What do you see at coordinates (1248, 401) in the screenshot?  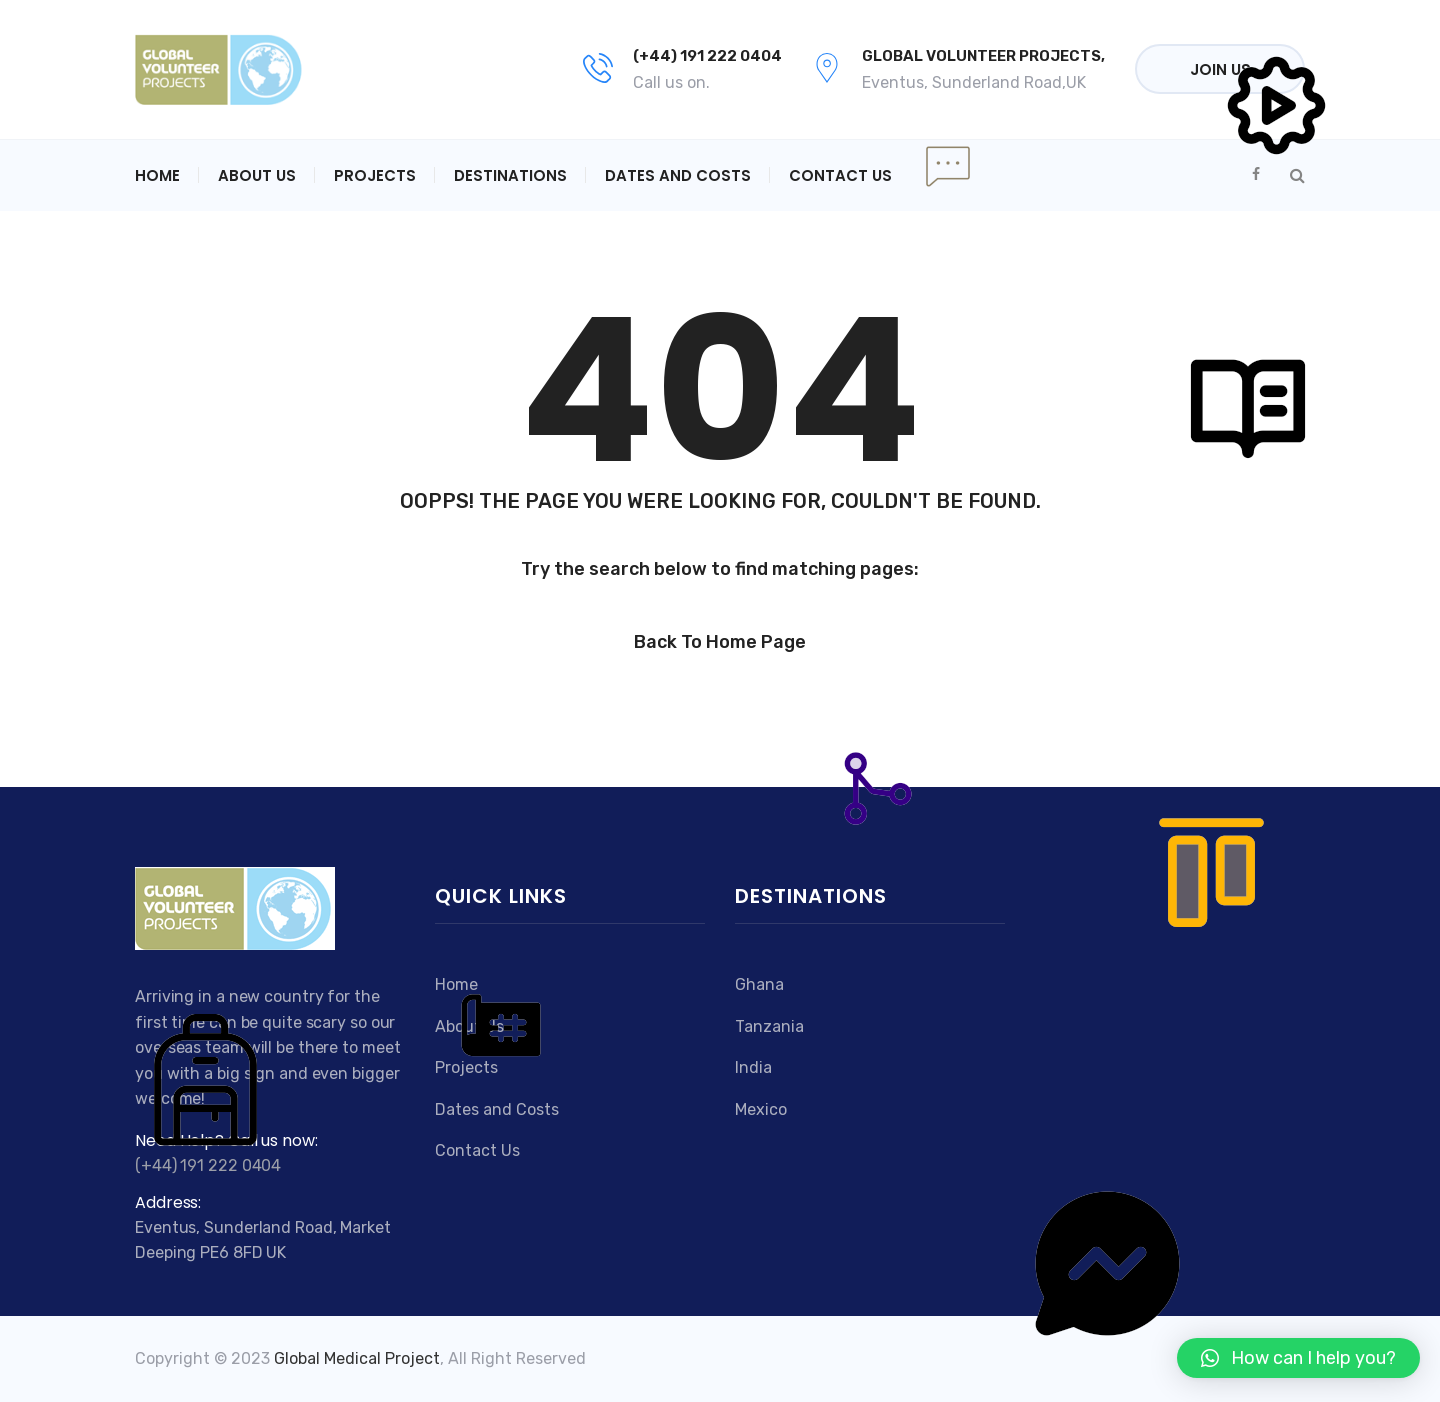 I see `open reading mode or e-reader` at bounding box center [1248, 401].